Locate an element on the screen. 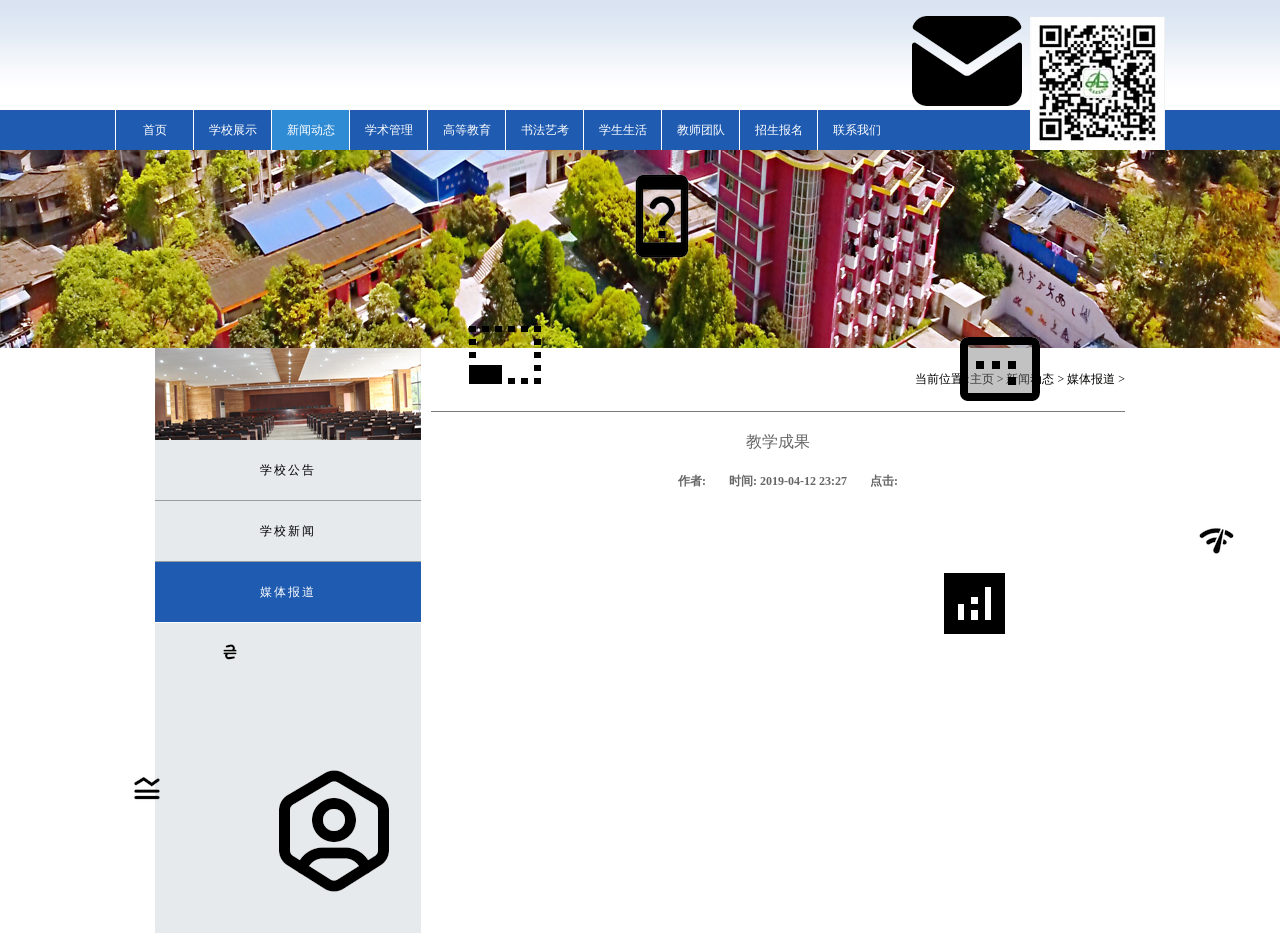 The height and width of the screenshot is (933, 1280). open your inbox or messages is located at coordinates (967, 61).